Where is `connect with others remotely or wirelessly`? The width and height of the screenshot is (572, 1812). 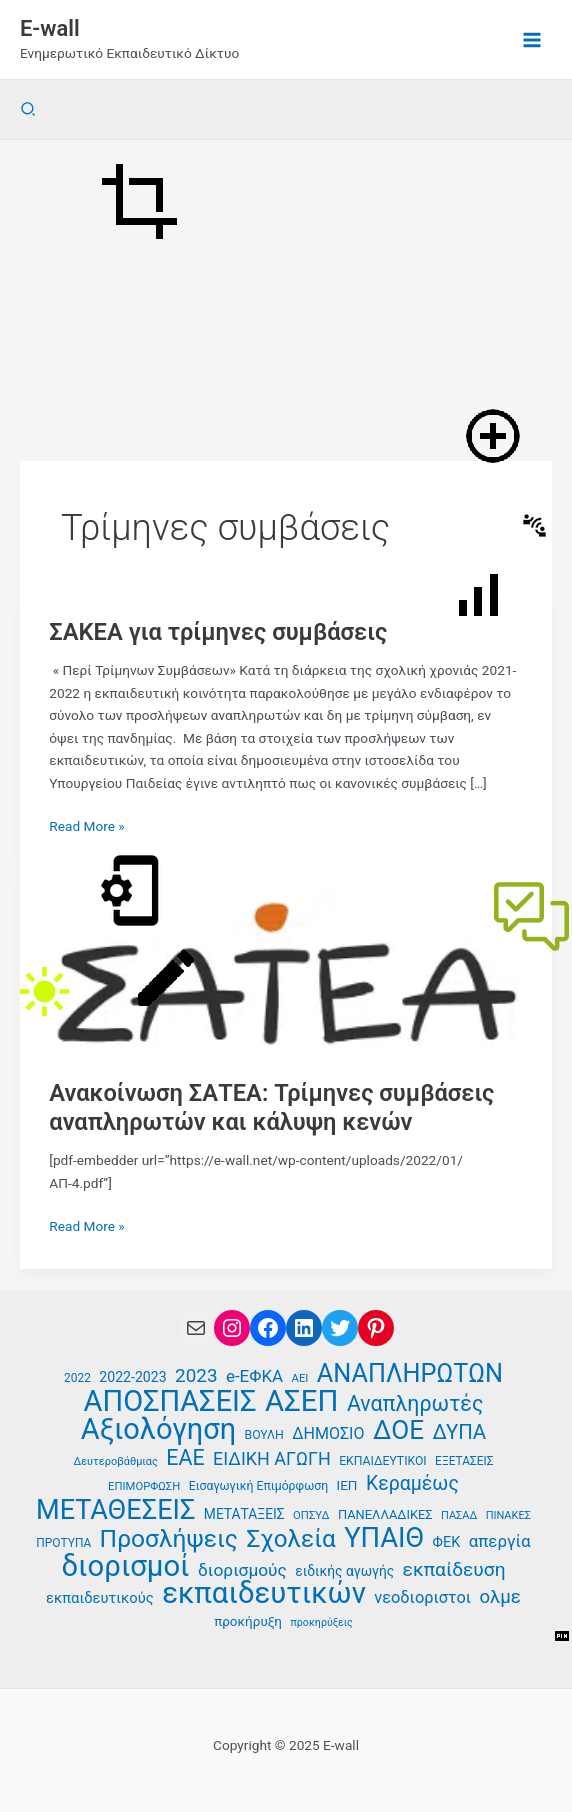
connect with others remotely or wirelessly is located at coordinates (534, 525).